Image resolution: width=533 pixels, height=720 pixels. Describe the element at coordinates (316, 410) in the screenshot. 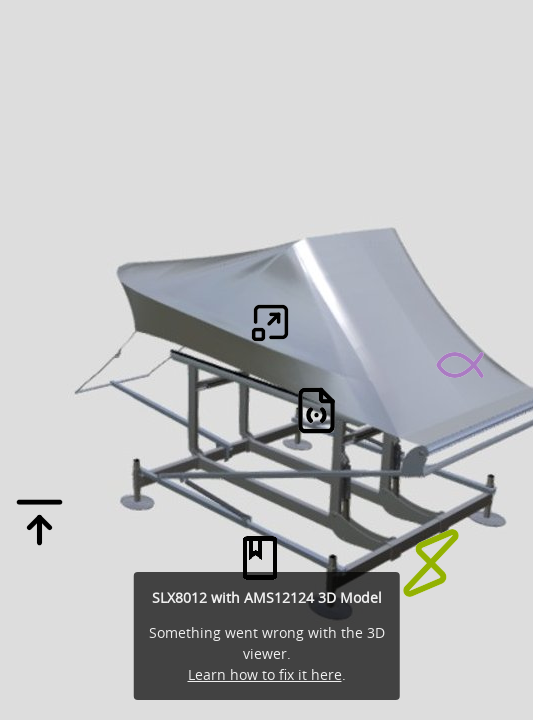

I see `access a file with wireless or signal data` at that location.